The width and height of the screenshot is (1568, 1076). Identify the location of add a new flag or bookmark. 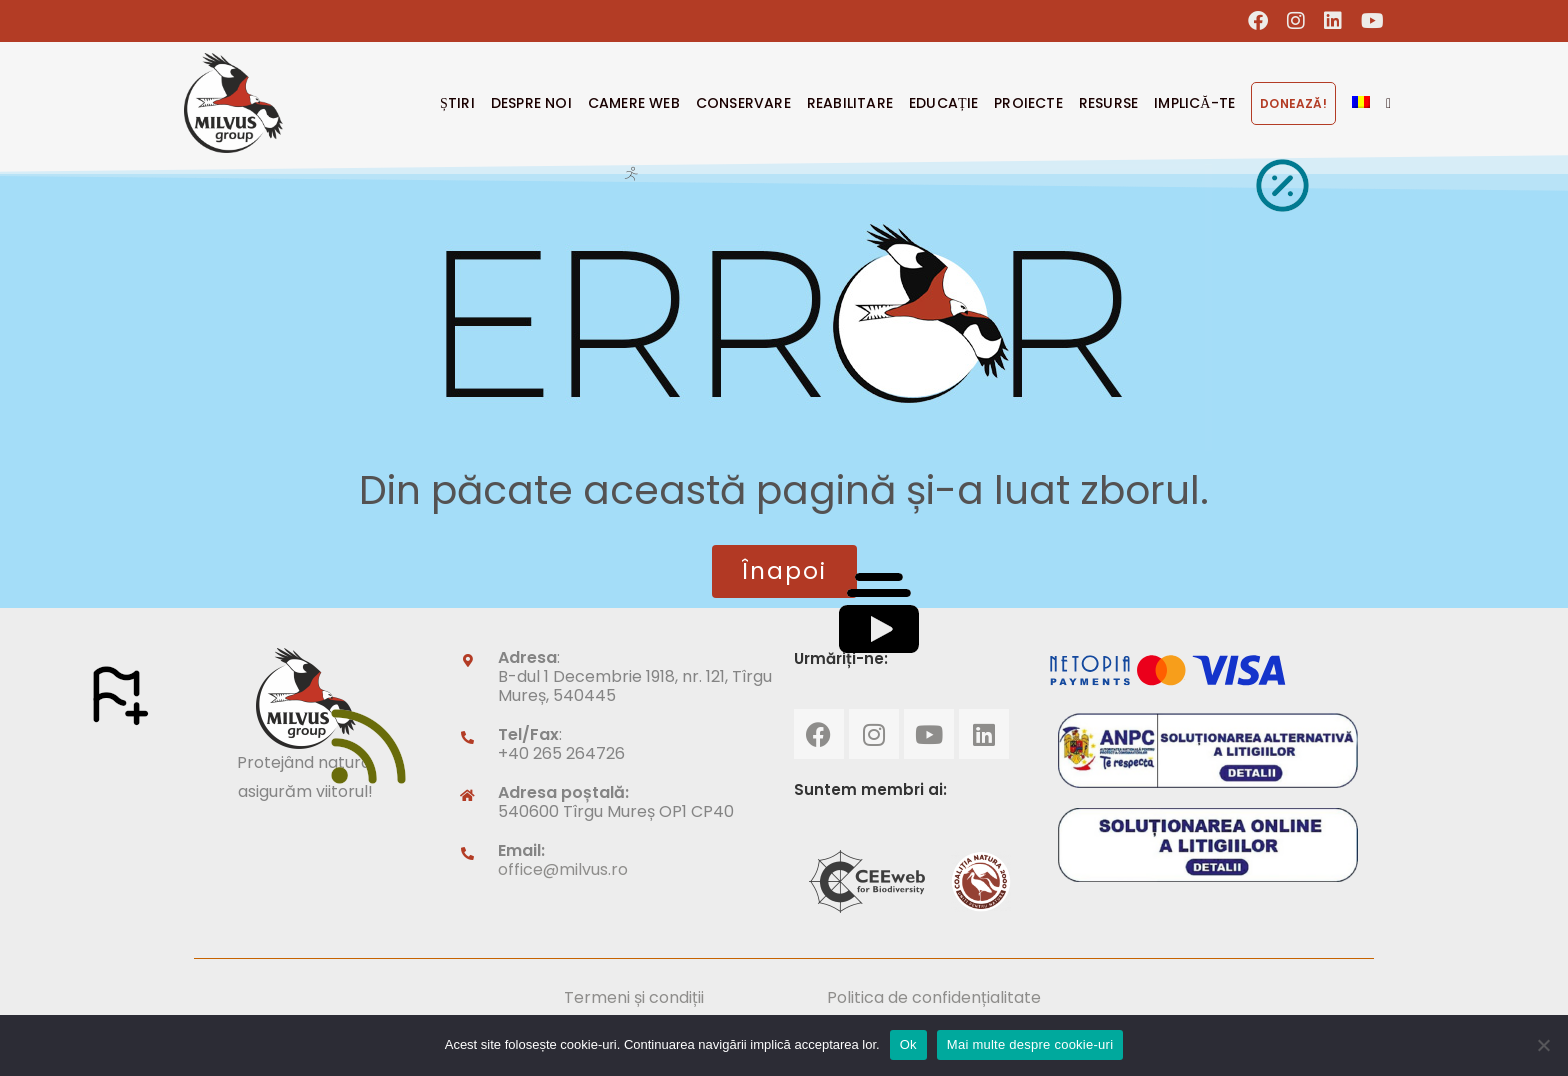
(116, 693).